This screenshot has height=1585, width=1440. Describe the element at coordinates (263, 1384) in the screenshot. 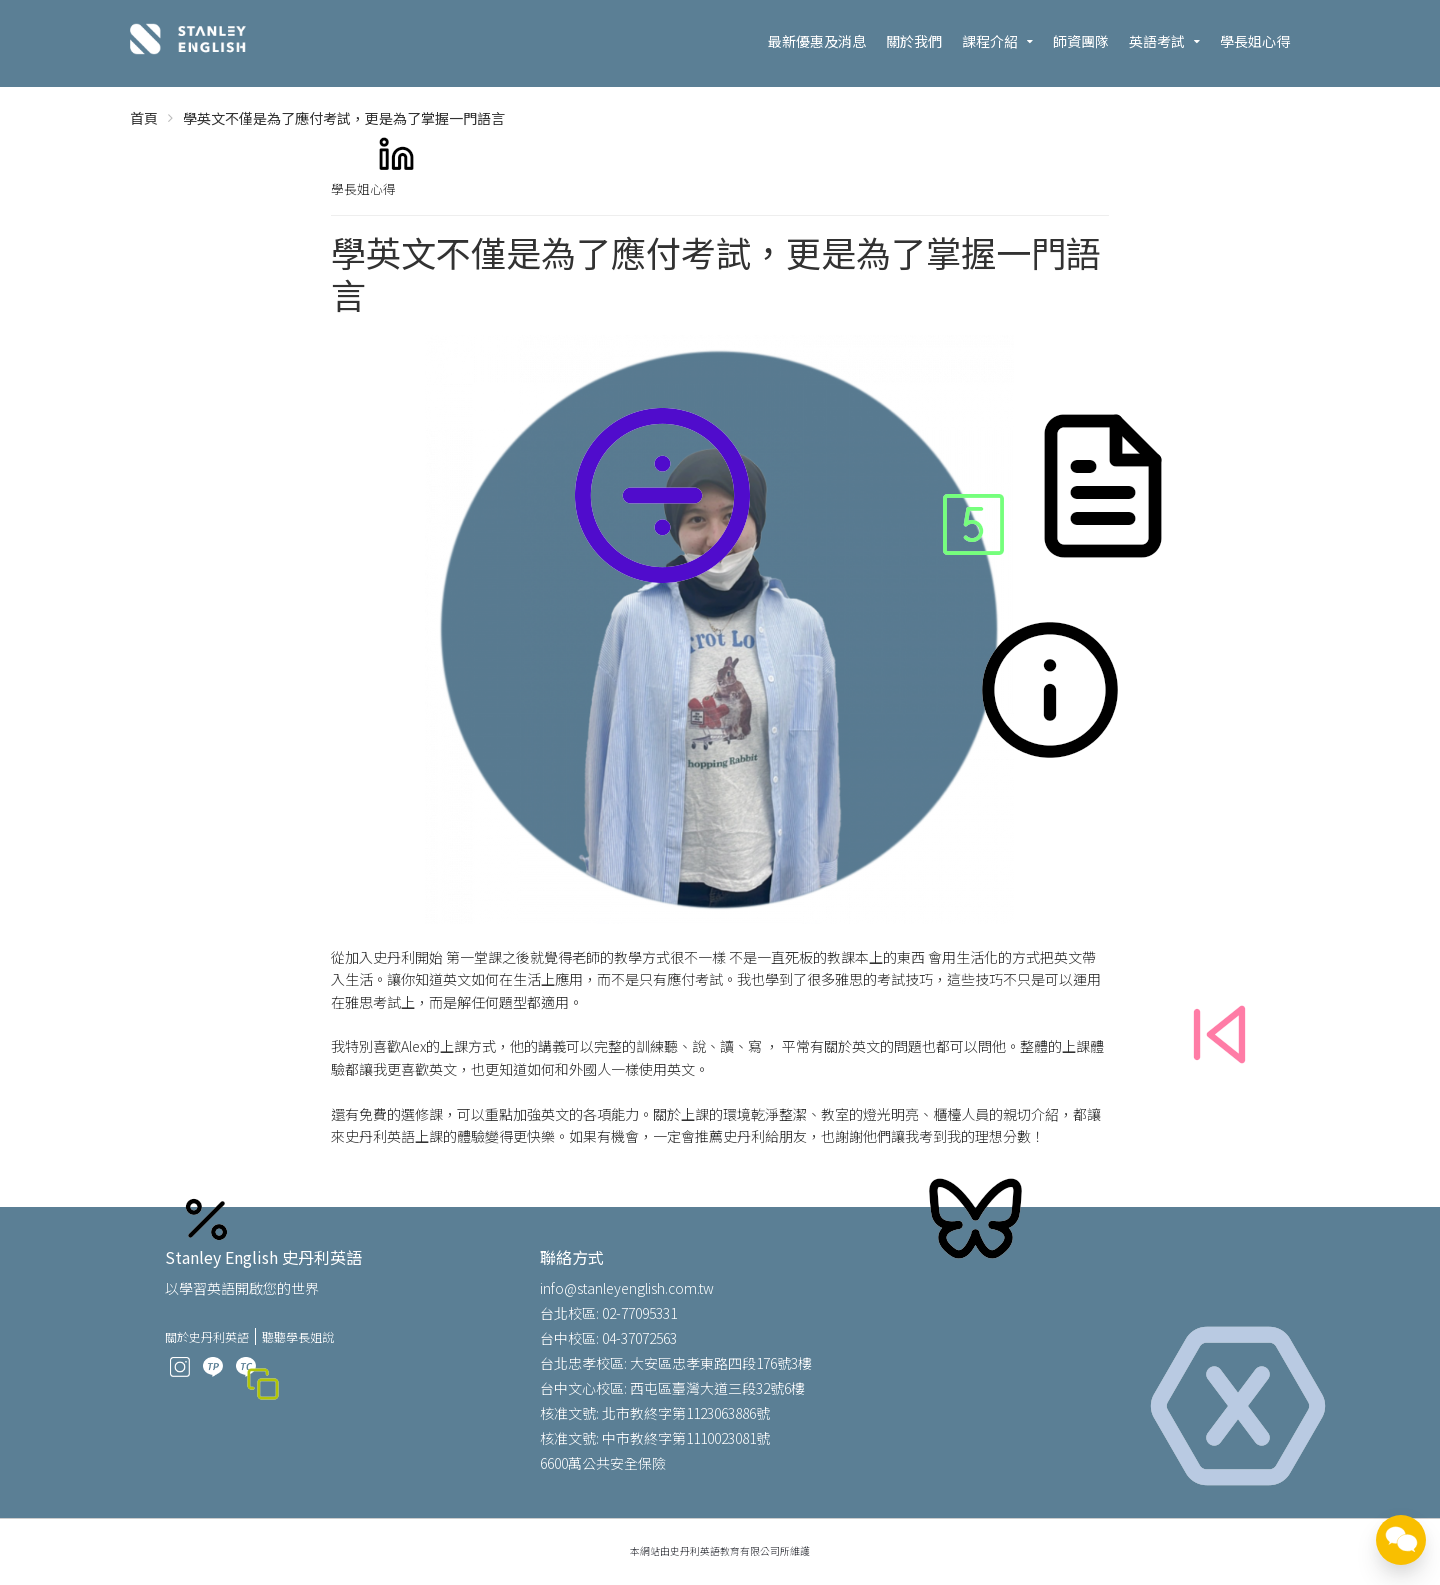

I see `copy to clipboard` at that location.